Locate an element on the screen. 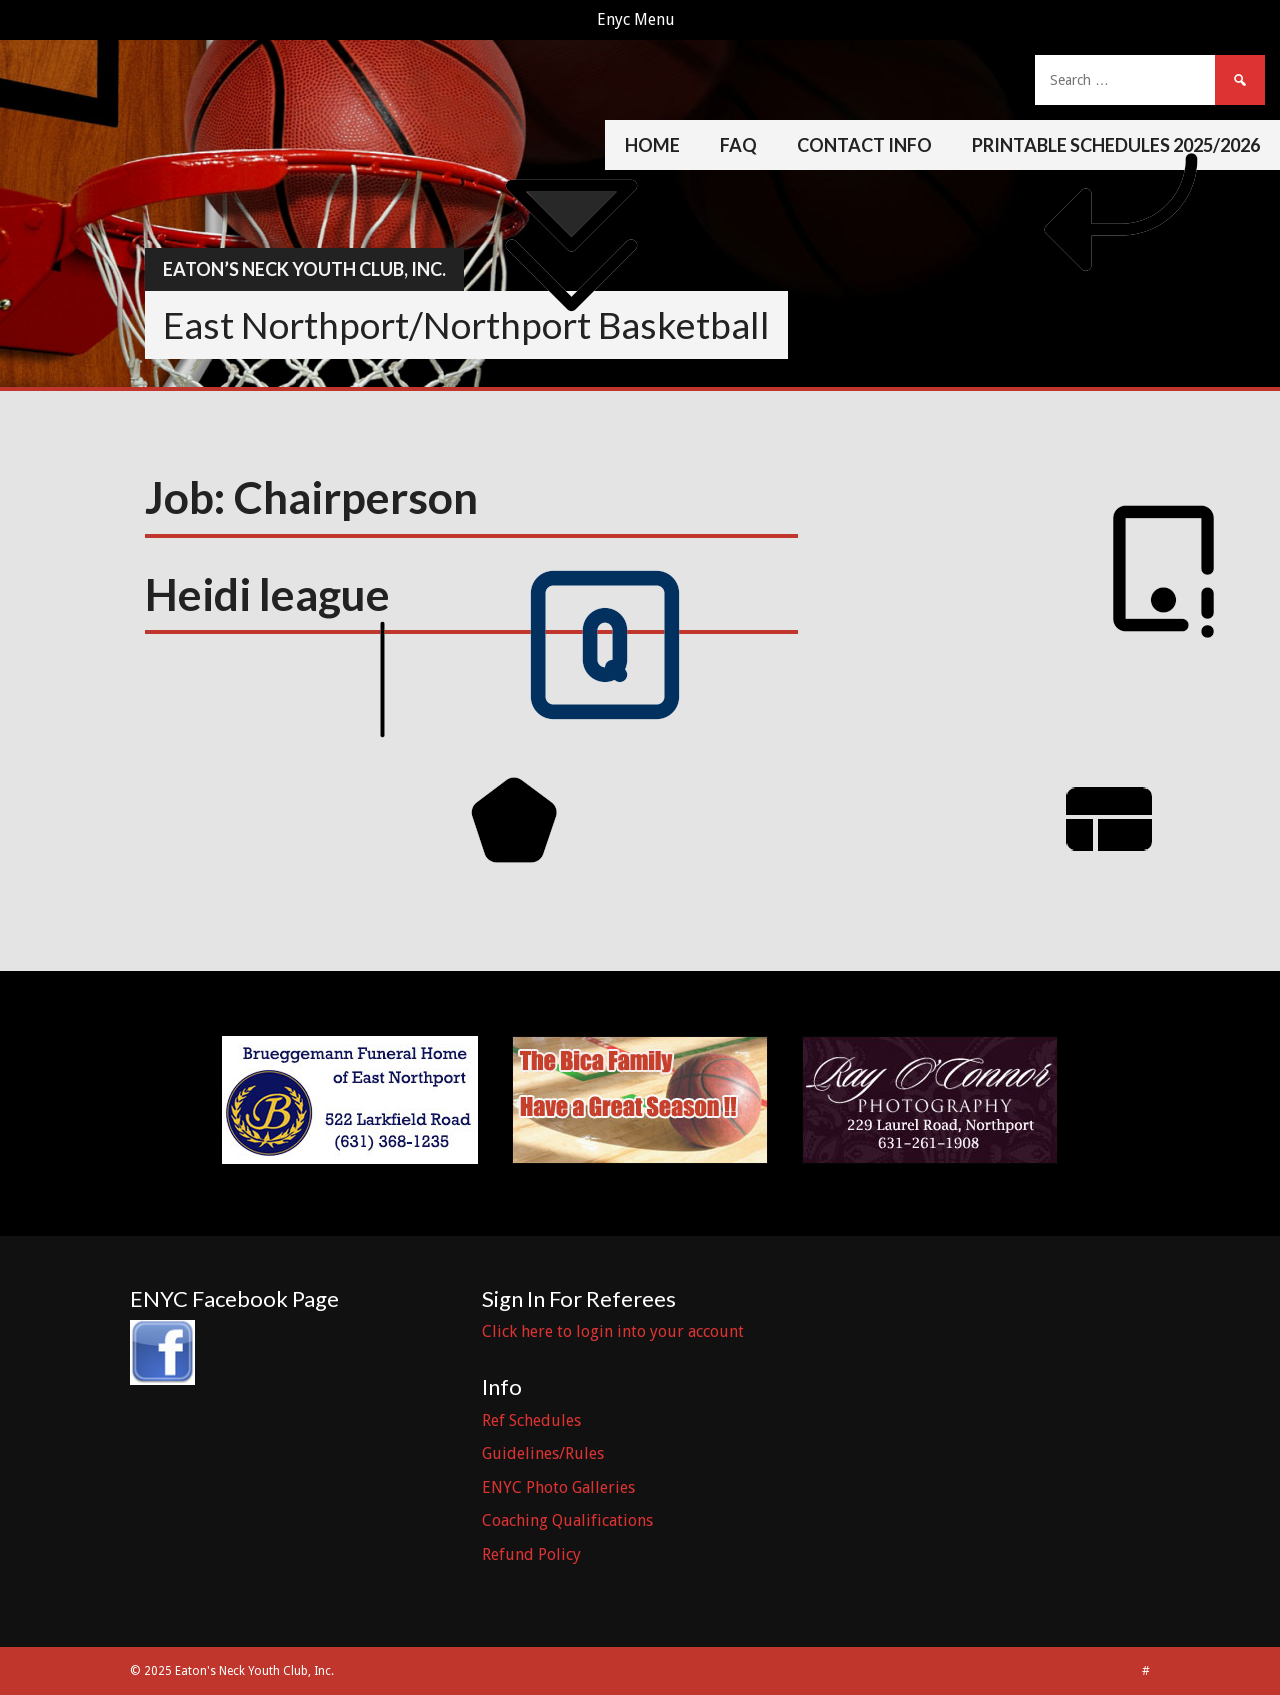 The height and width of the screenshot is (1695, 1280). vertical divider separating UI elements is located at coordinates (382, 679).